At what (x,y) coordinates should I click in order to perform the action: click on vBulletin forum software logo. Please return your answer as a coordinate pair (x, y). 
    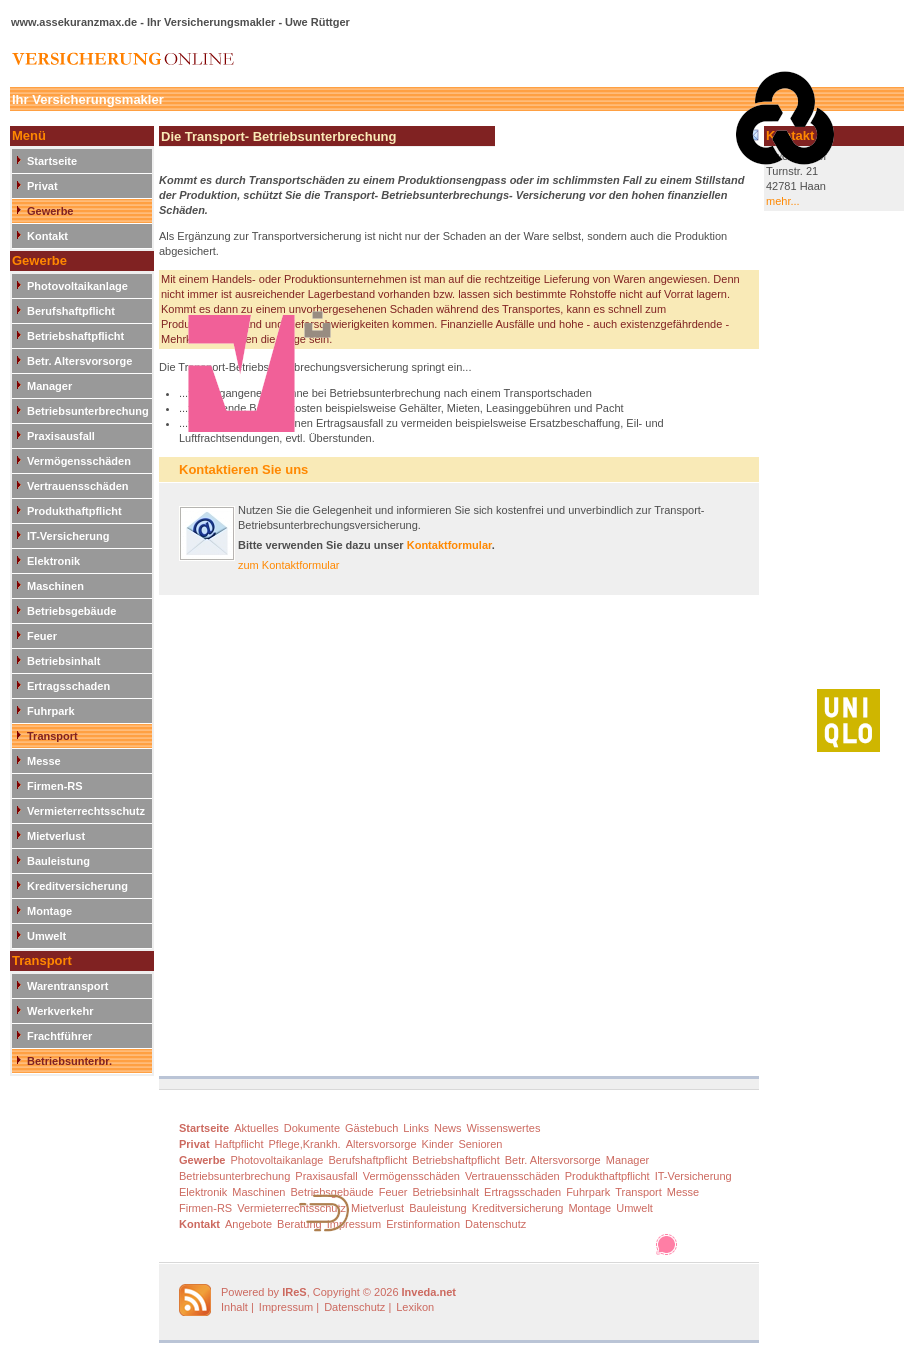
    Looking at the image, I should click on (241, 373).